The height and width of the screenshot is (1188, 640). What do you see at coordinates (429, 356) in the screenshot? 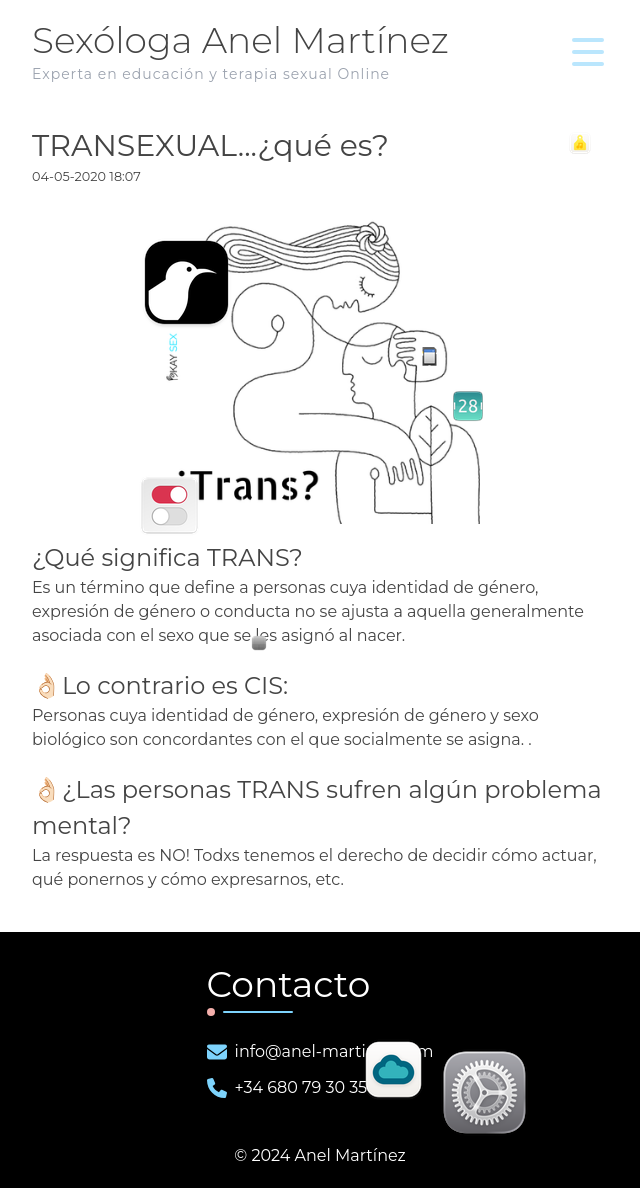
I see `access SD card or memory card storage` at bounding box center [429, 356].